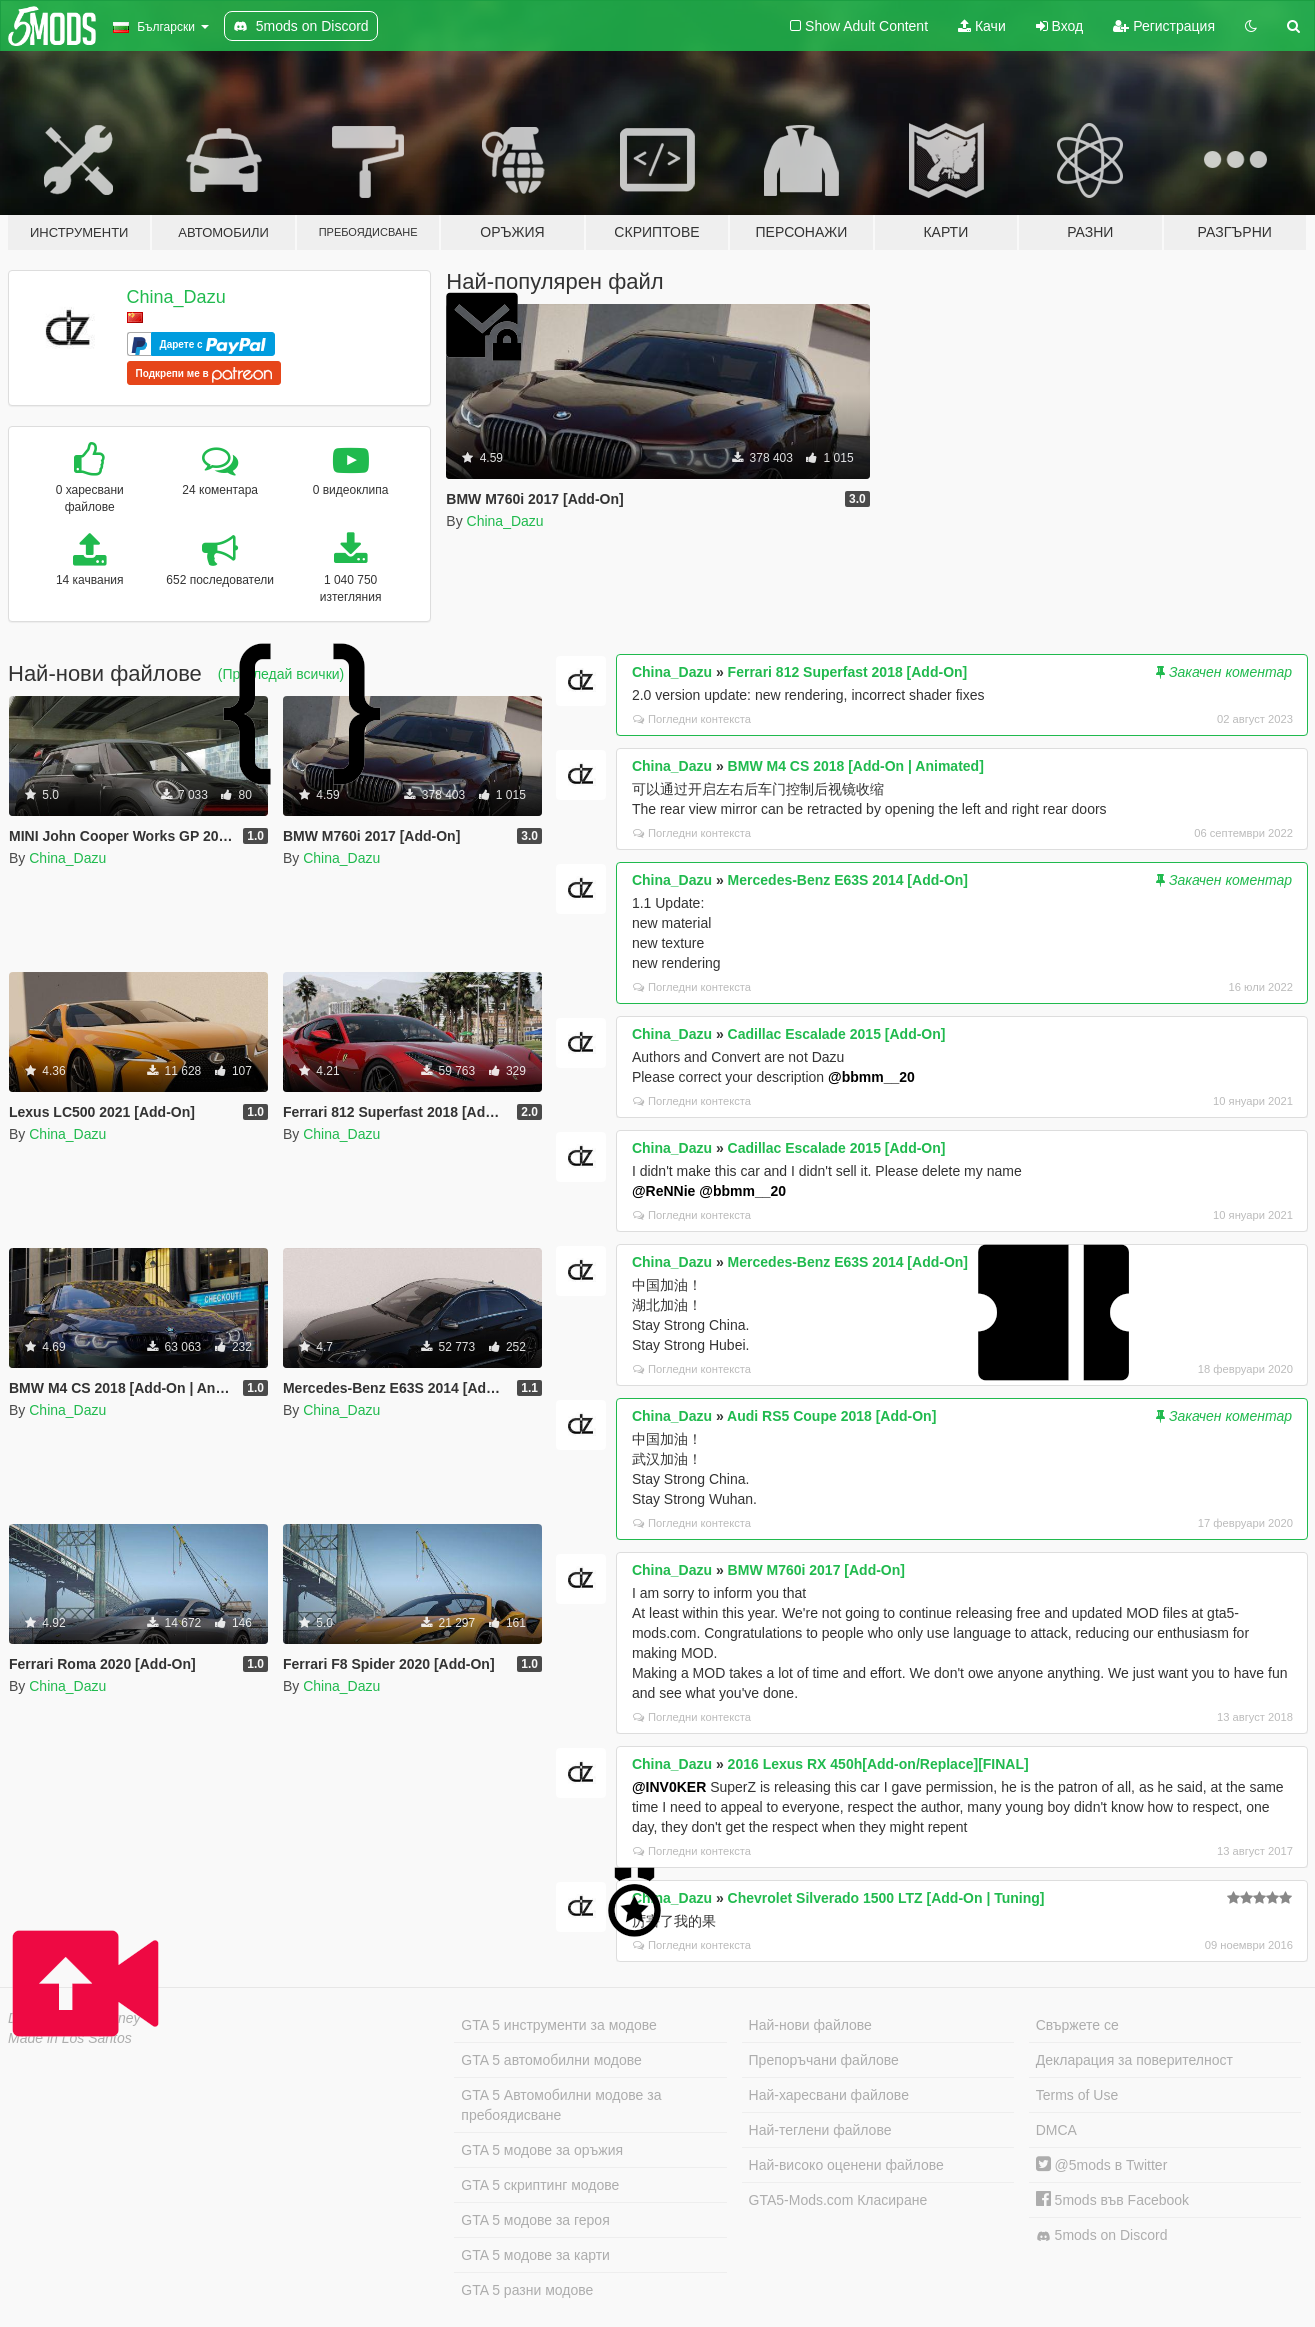  I want to click on view available coupons or discounts, so click(1053, 1312).